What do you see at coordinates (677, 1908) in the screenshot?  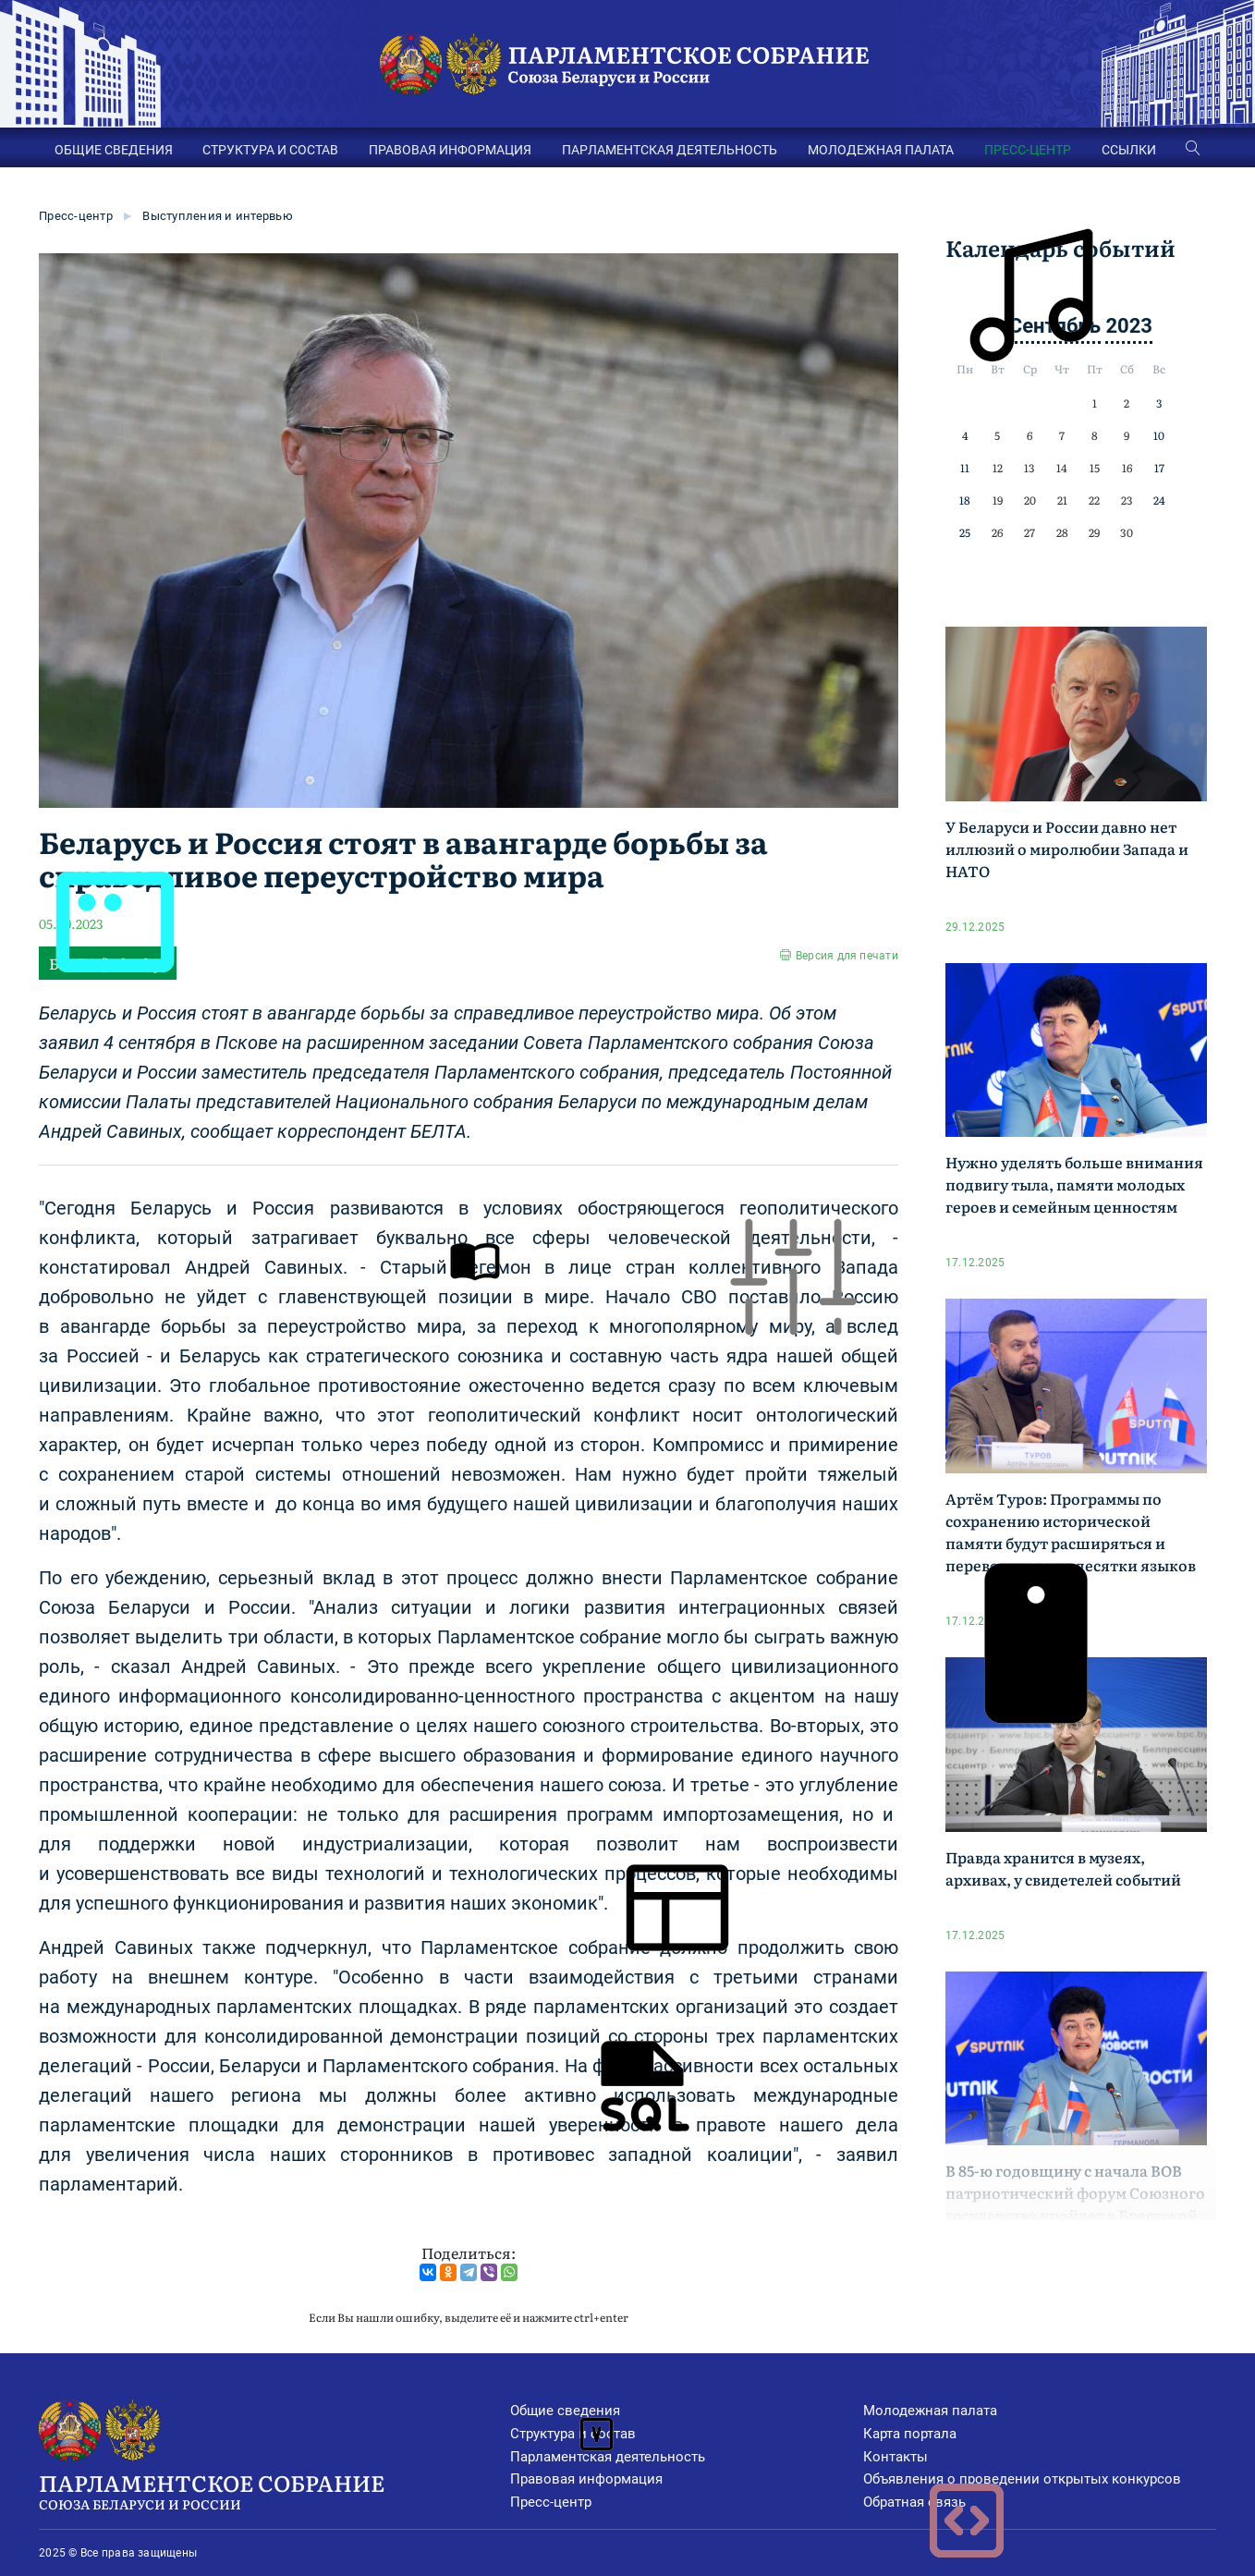 I see `change page layout or view` at bounding box center [677, 1908].